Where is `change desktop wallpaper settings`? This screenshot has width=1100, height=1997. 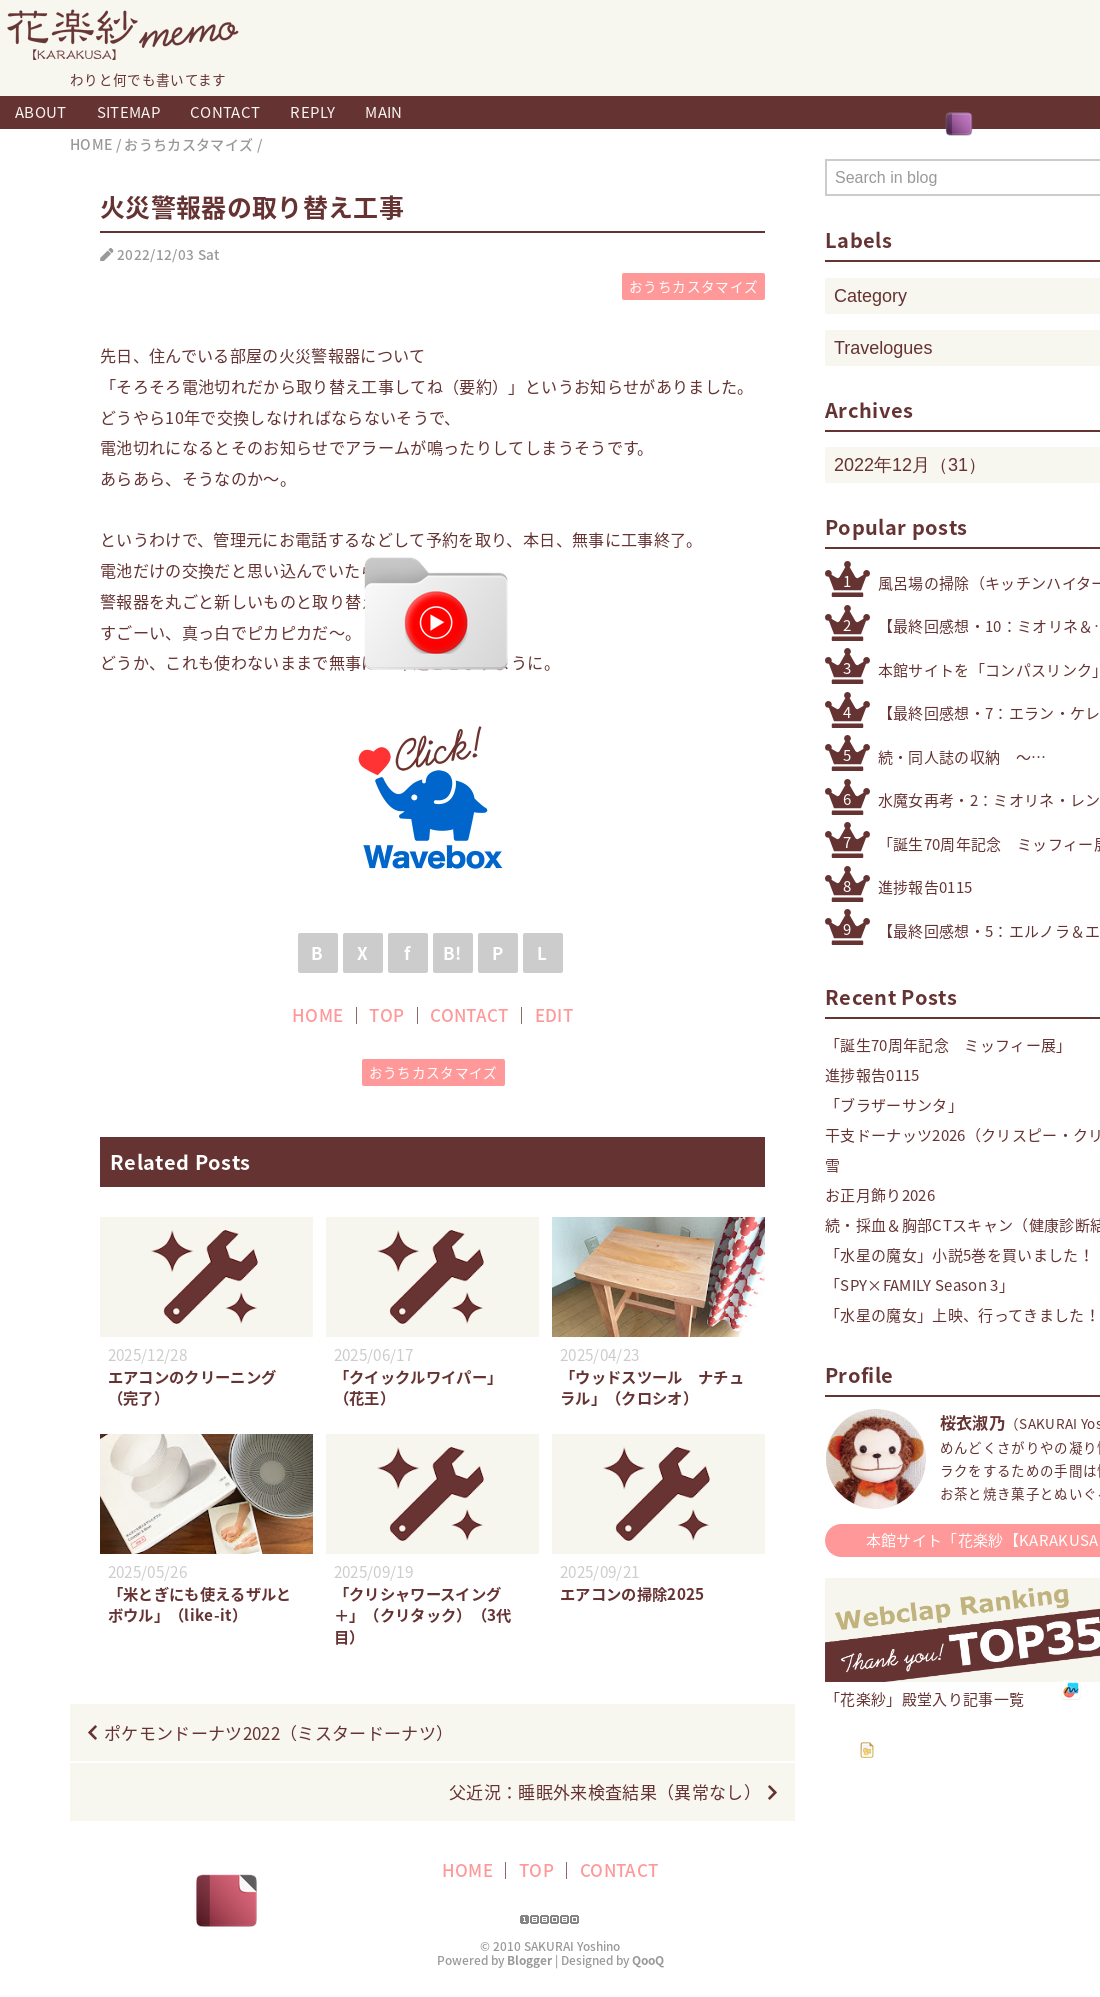
change desktop wallpaper settings is located at coordinates (226, 1898).